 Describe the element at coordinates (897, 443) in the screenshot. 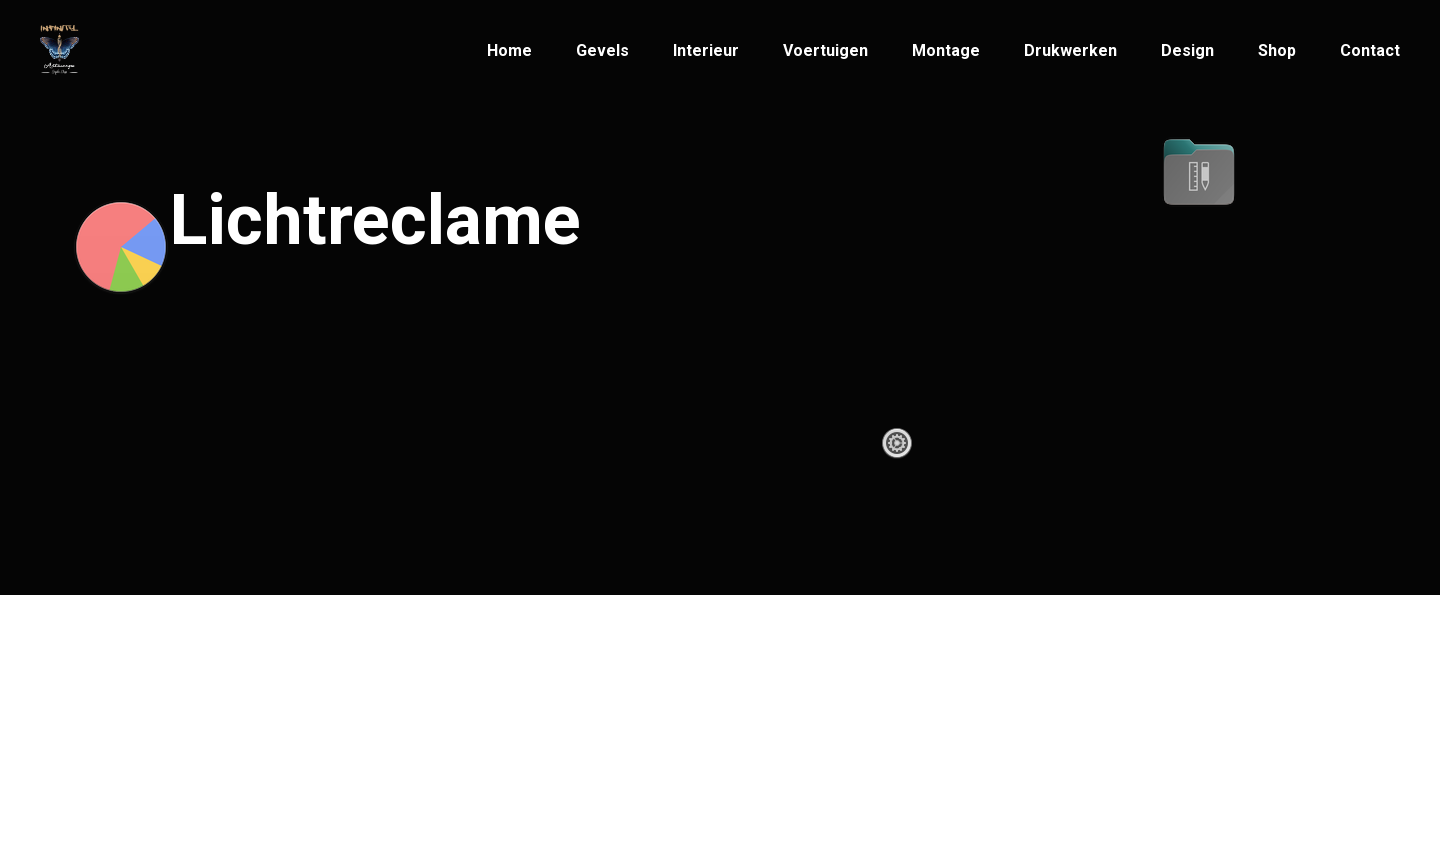

I see `open settings or preferences` at that location.